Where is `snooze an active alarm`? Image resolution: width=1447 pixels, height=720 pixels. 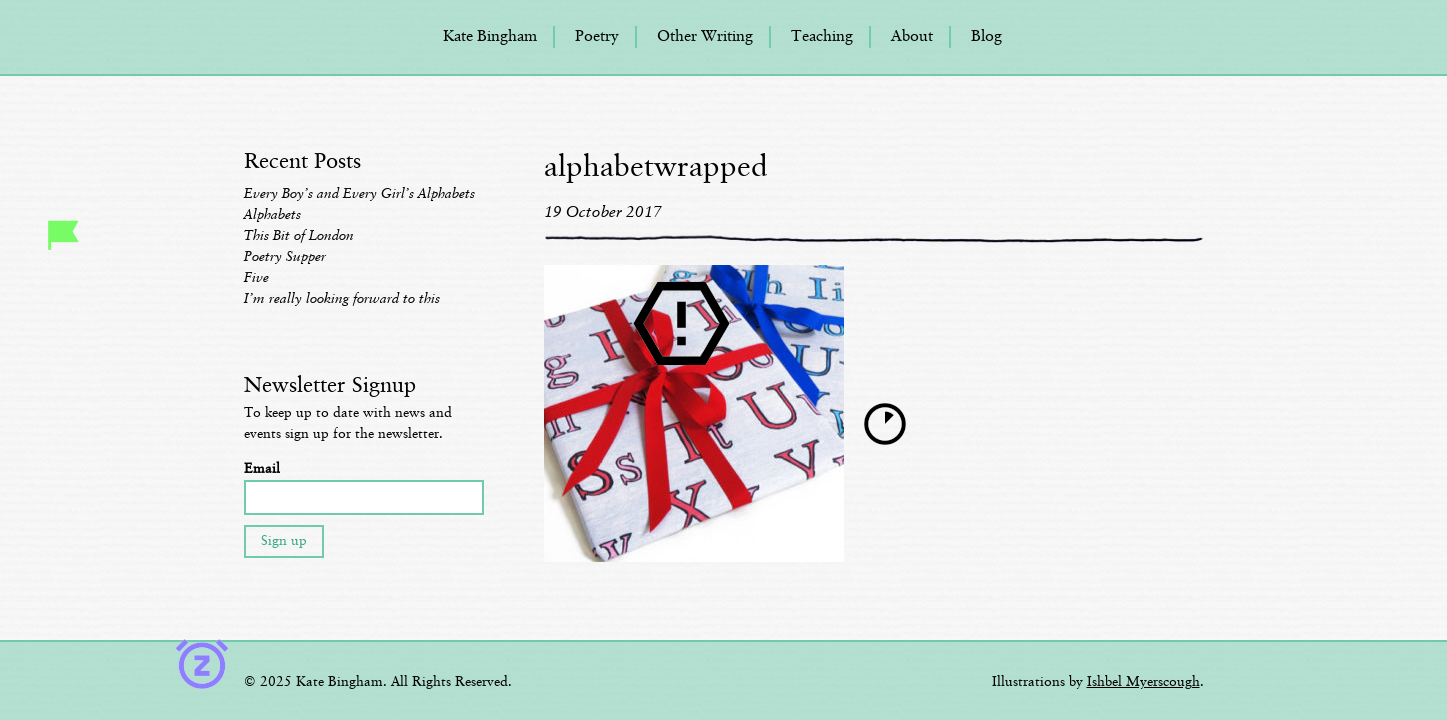
snooze an active alarm is located at coordinates (202, 663).